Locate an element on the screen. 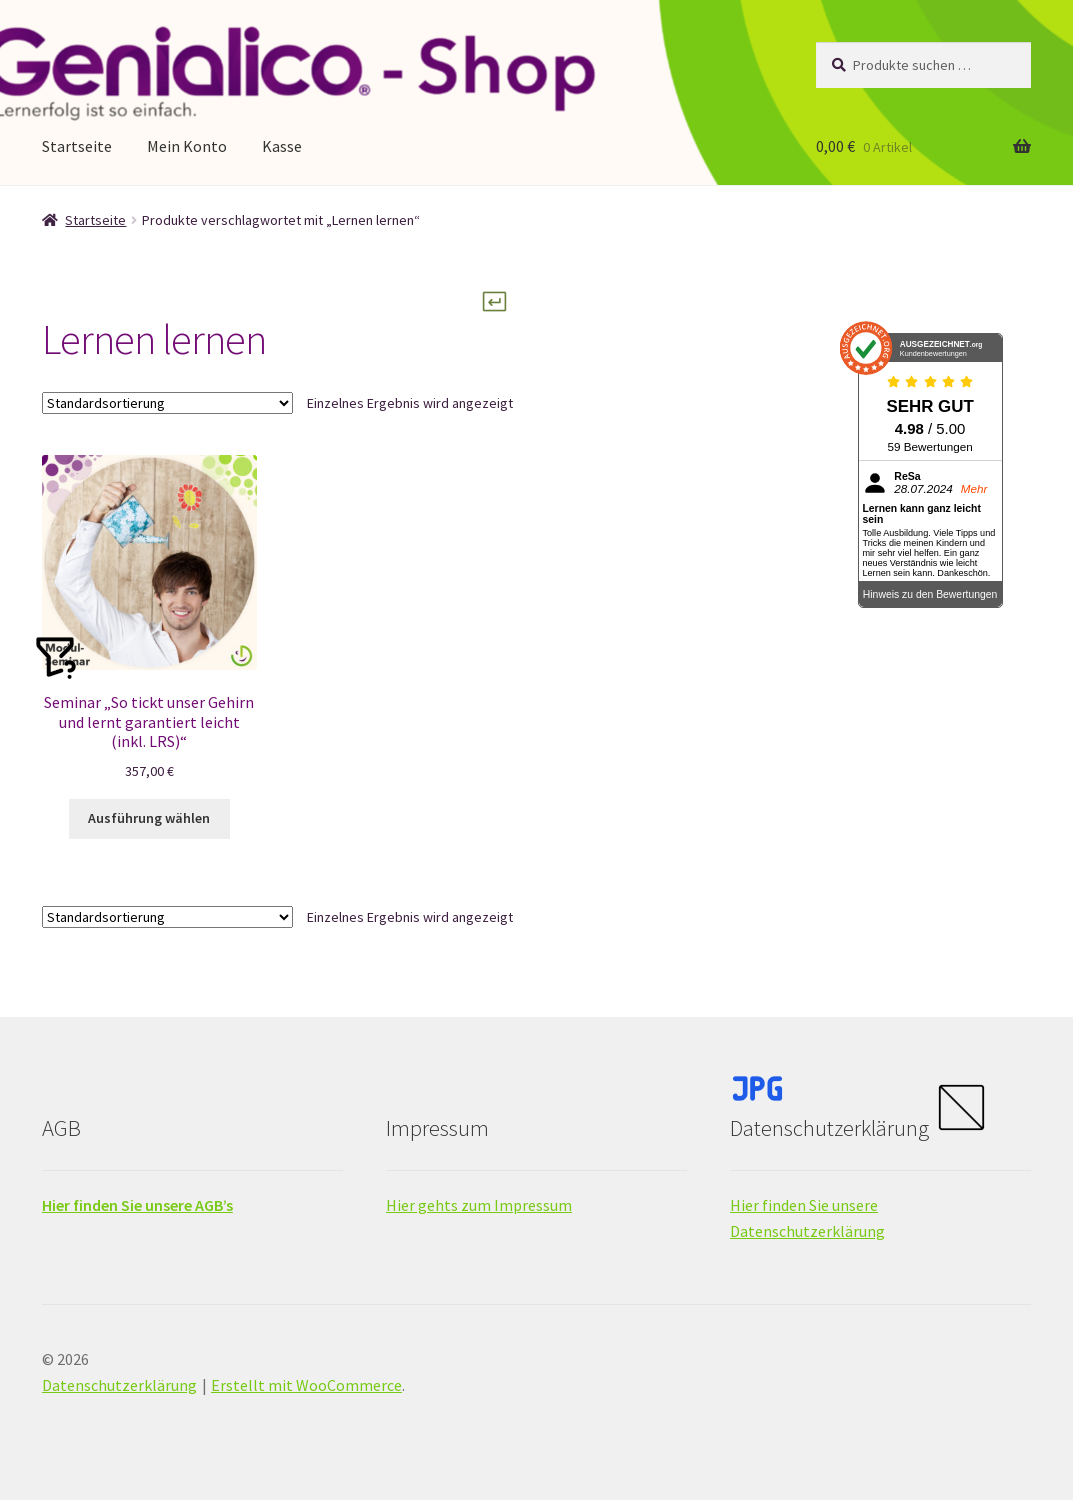  press enter or return key is located at coordinates (494, 301).